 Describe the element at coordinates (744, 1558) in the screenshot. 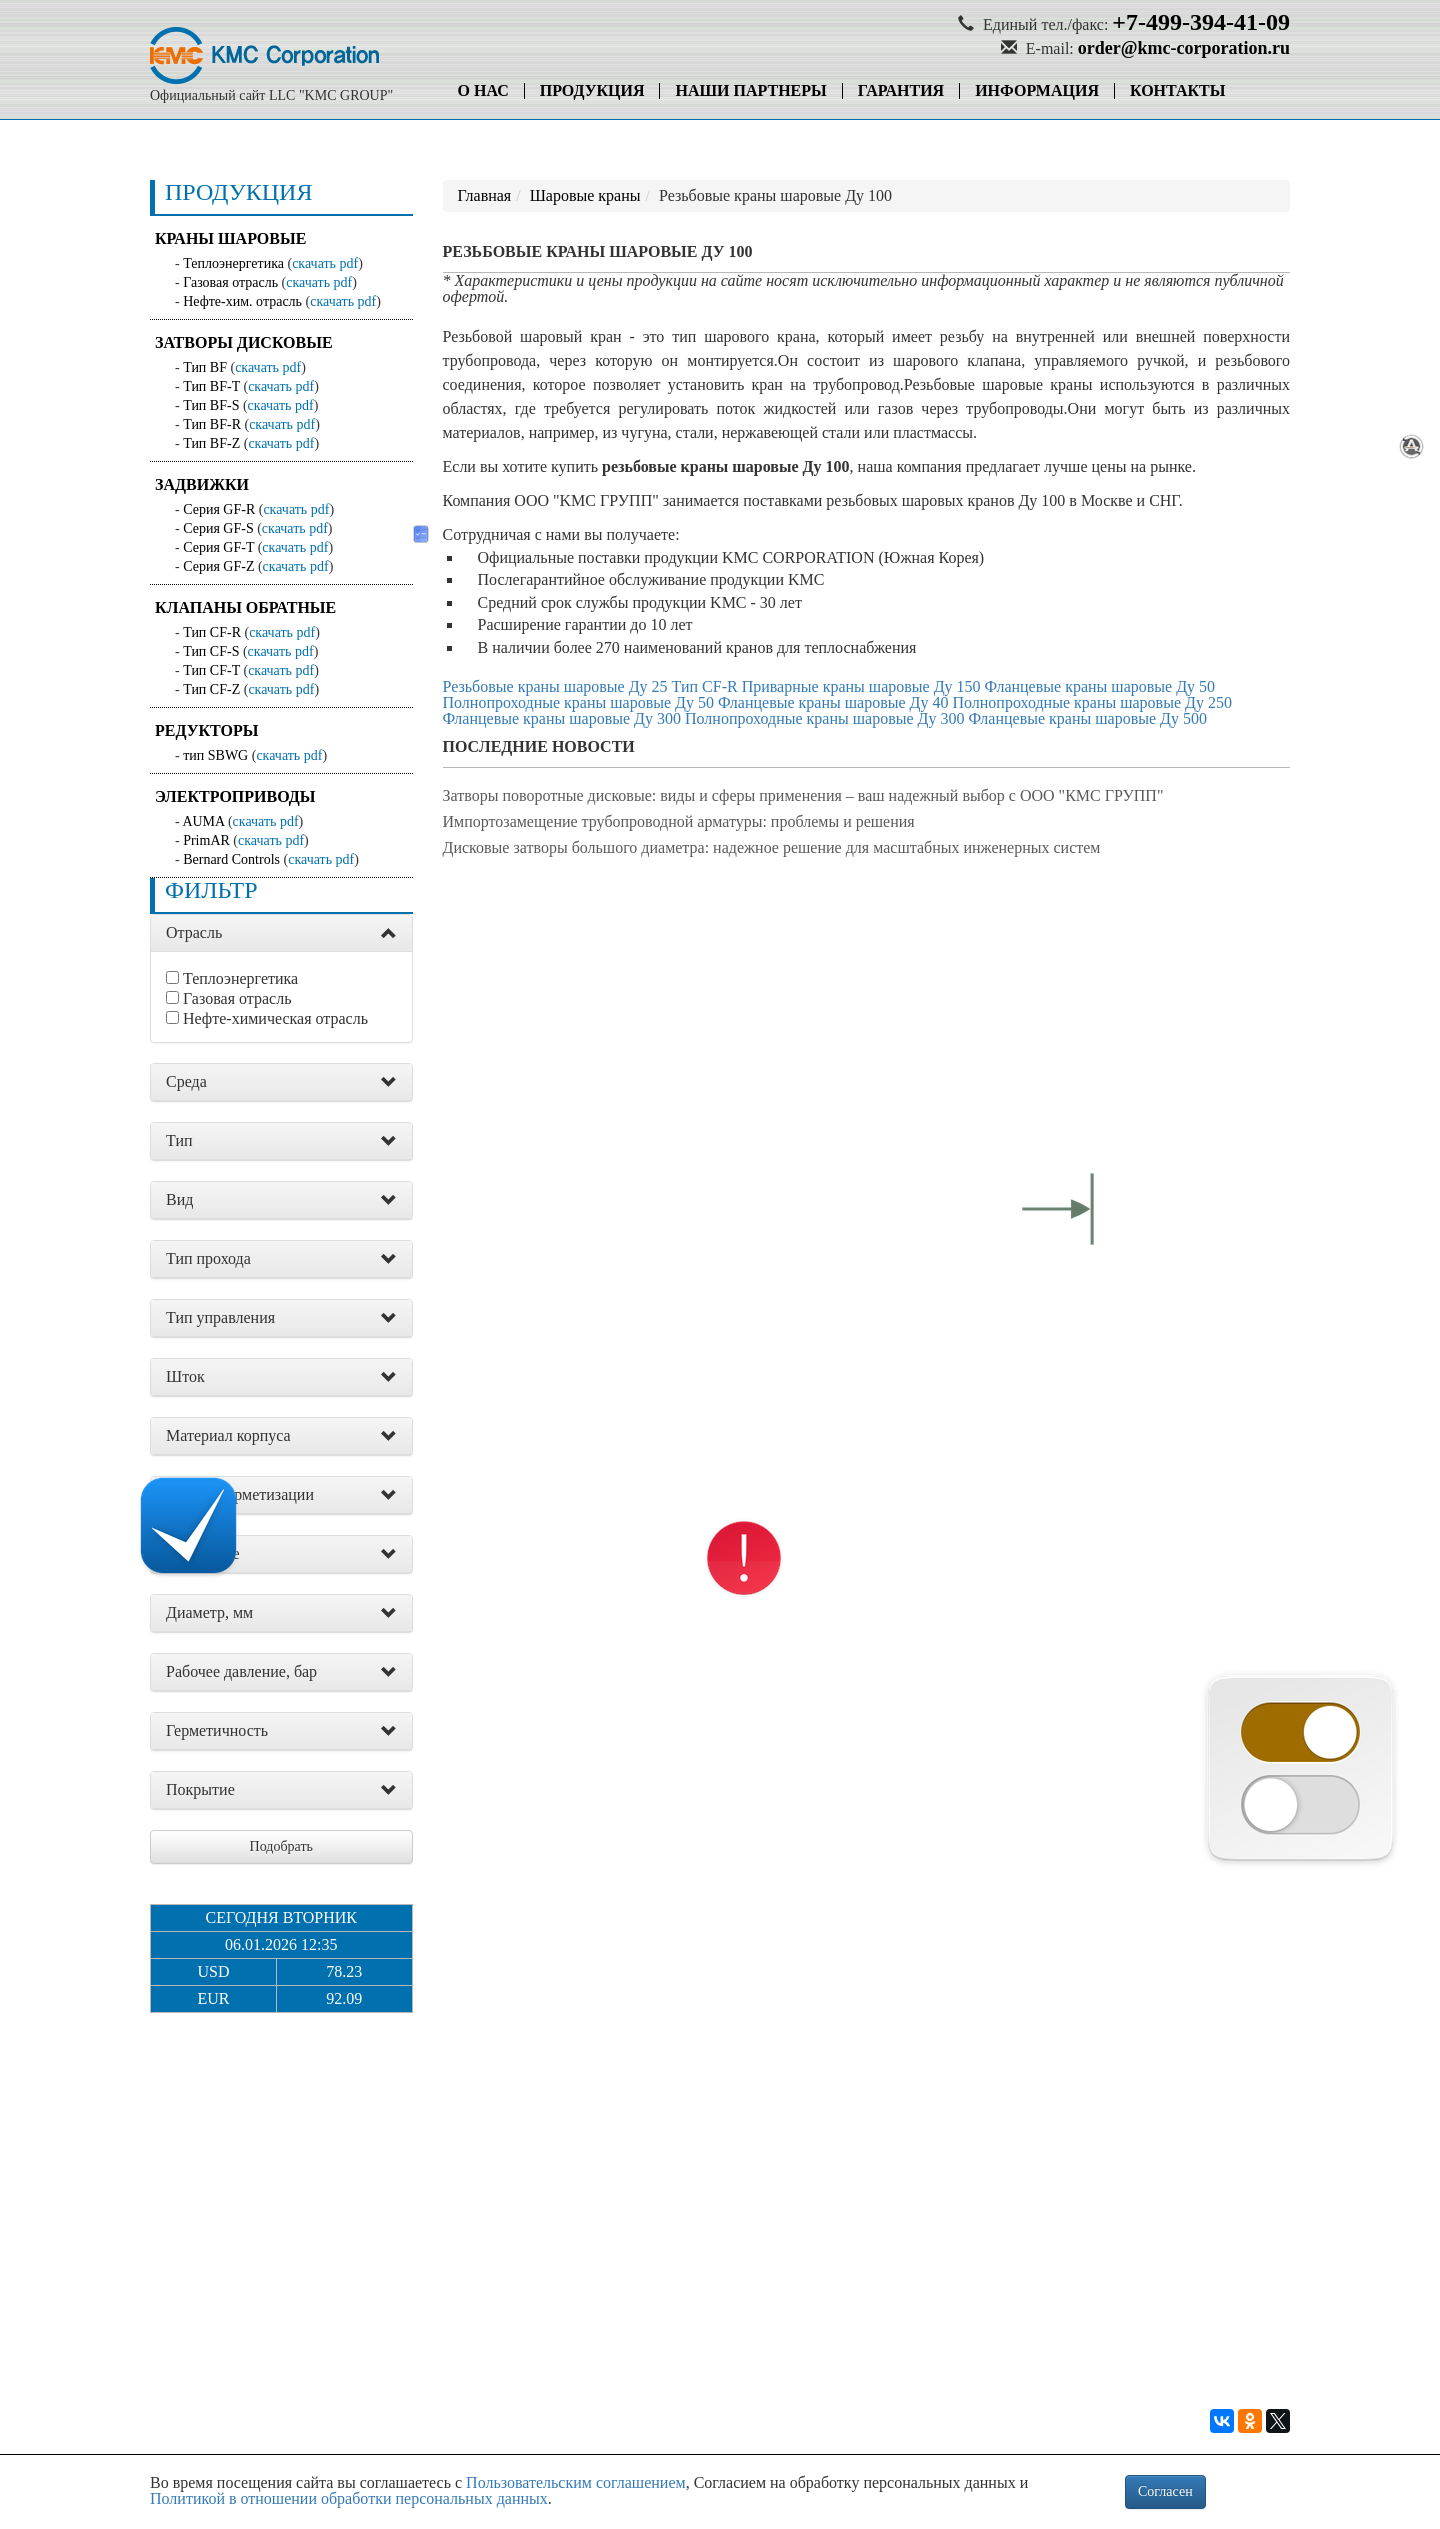

I see `indicates a warning or caution in a dialog` at that location.